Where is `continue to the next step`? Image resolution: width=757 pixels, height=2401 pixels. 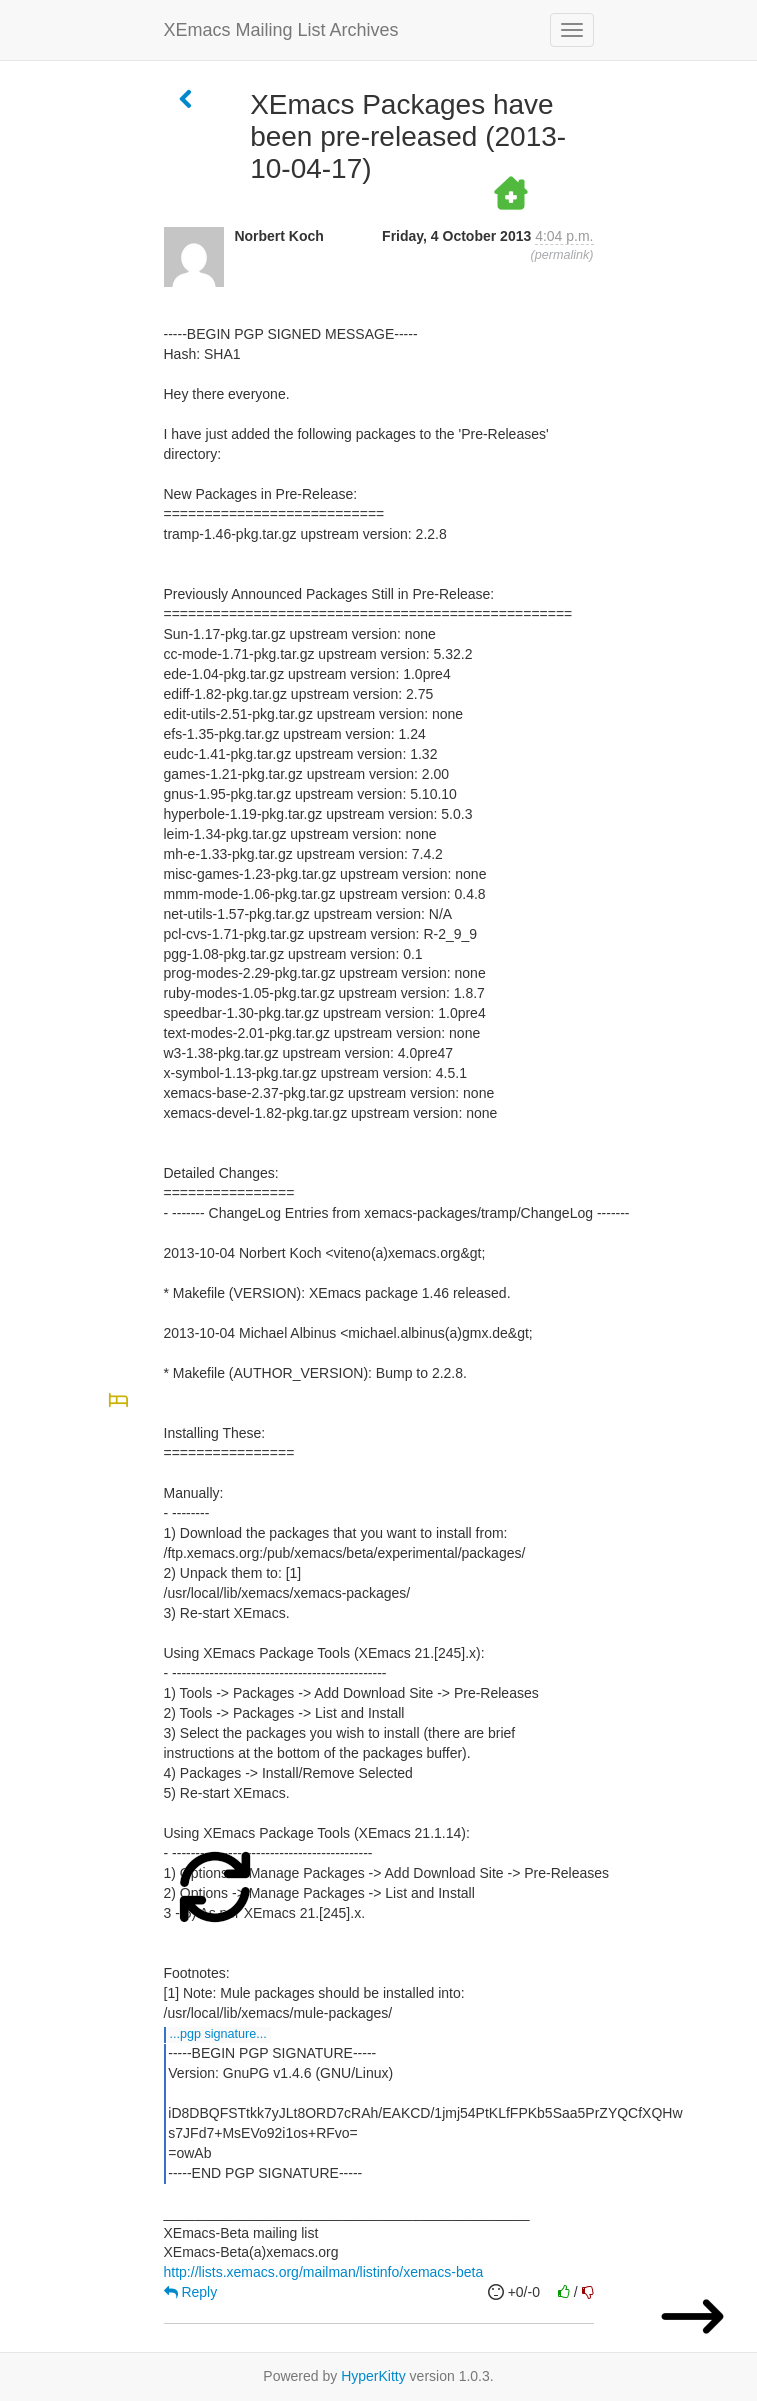 continue to the next step is located at coordinates (692, 2316).